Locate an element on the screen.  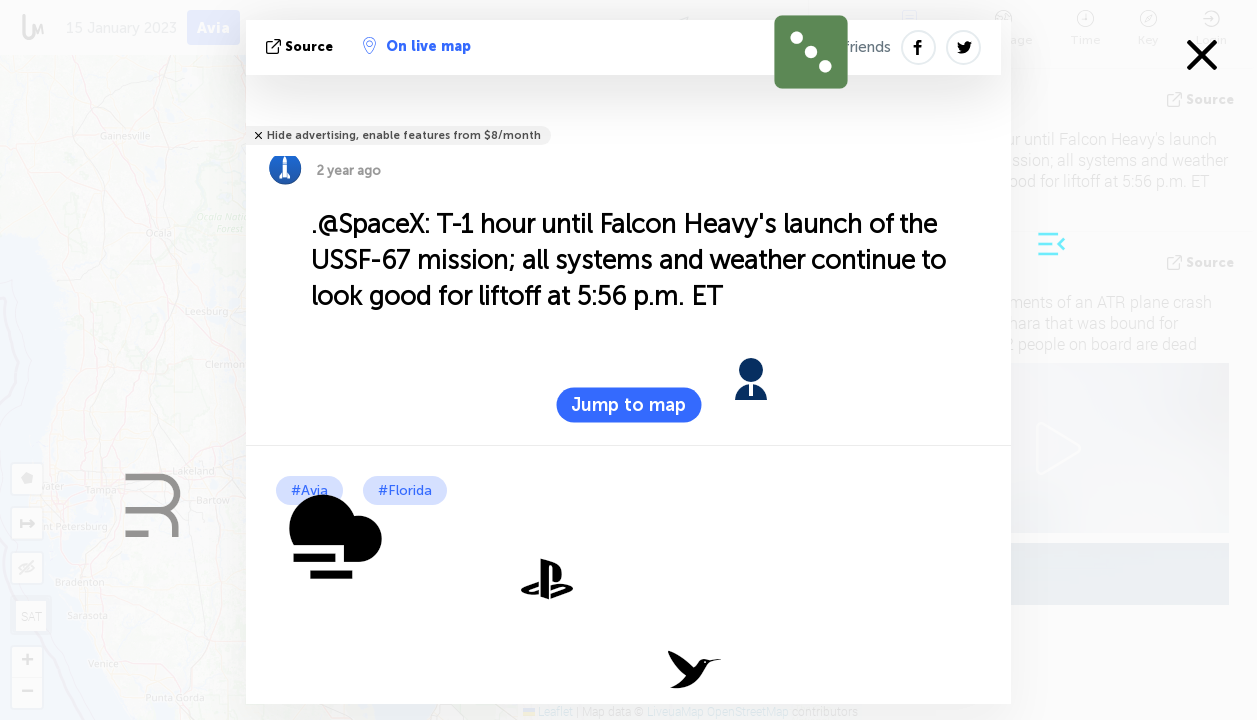
view your profile is located at coordinates (751, 380).